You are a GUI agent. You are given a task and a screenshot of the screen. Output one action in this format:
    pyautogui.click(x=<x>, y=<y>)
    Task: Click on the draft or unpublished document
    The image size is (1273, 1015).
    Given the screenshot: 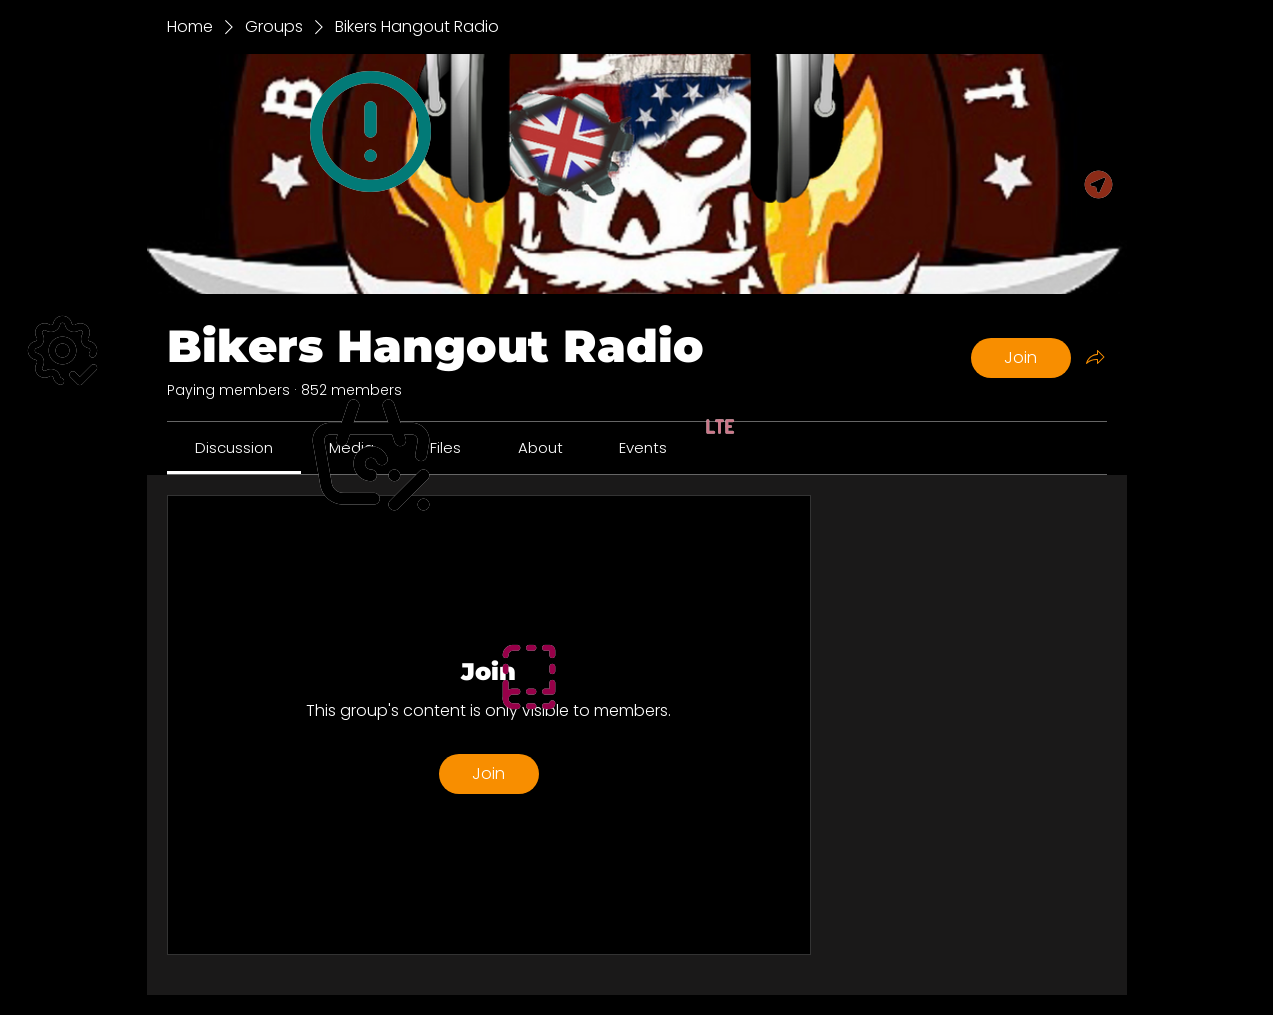 What is the action you would take?
    pyautogui.click(x=529, y=677)
    